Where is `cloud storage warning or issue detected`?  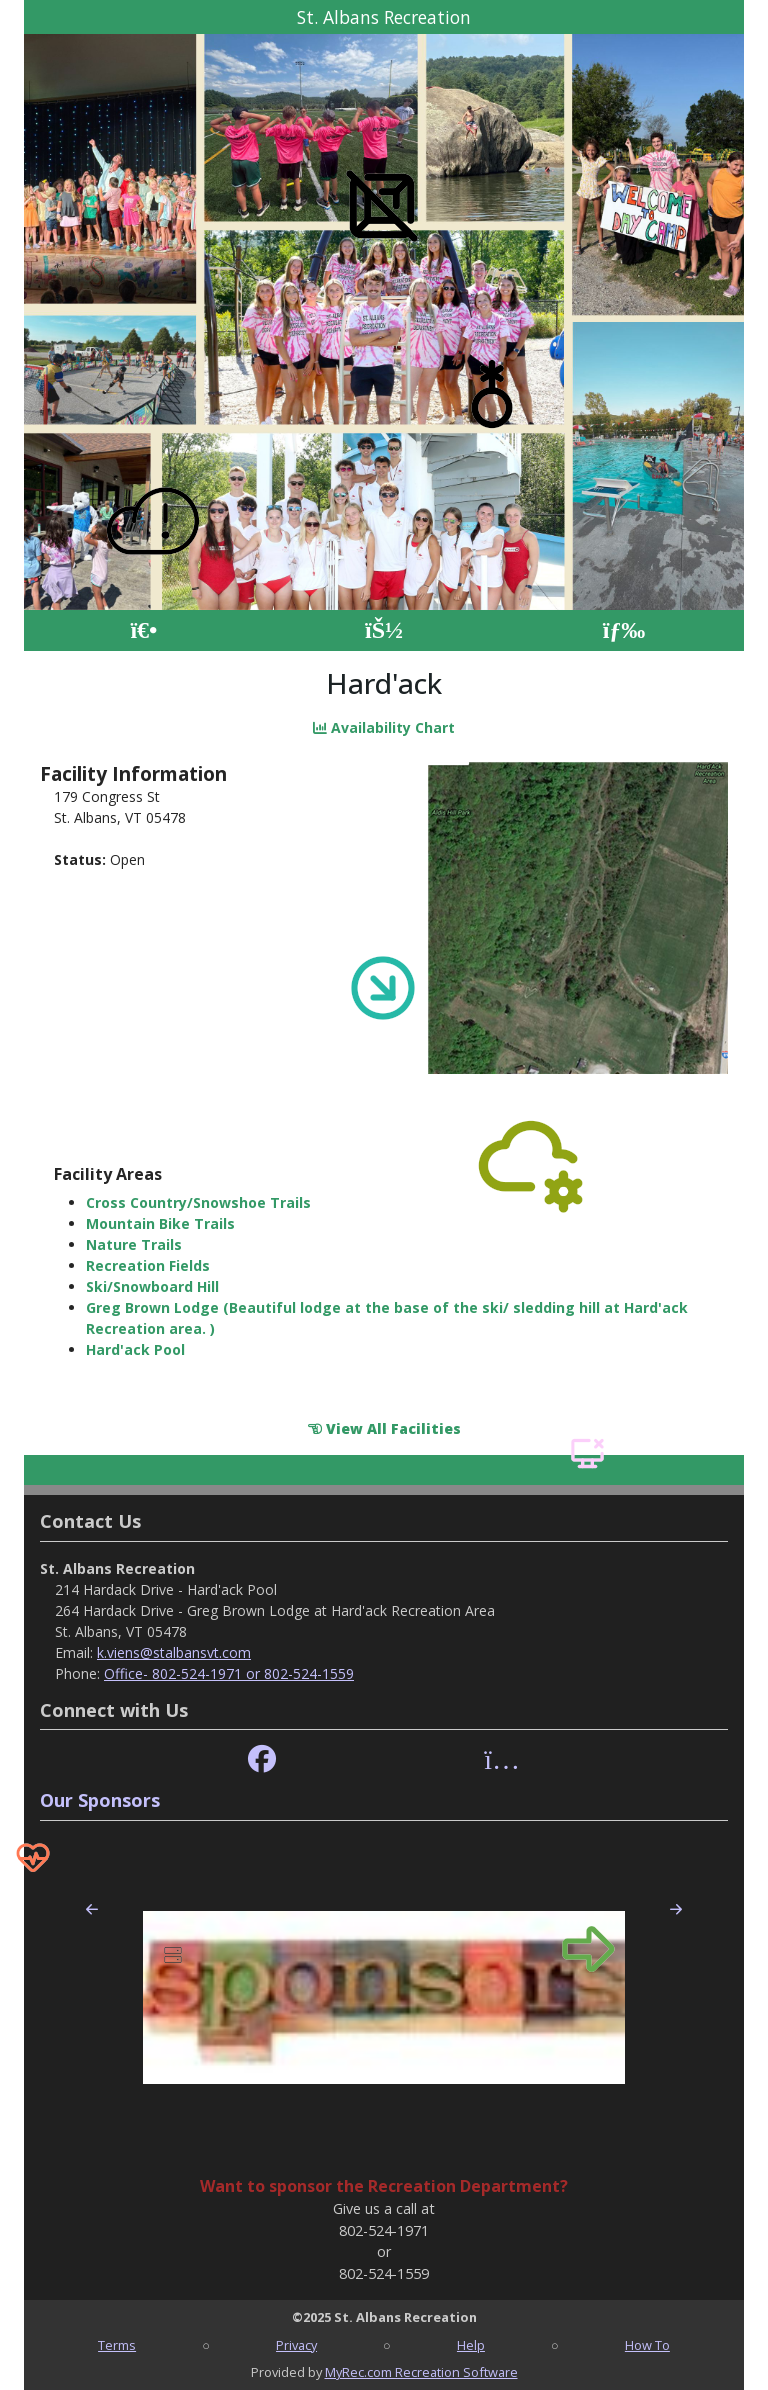
cloud storage warning or issue detected is located at coordinates (153, 521).